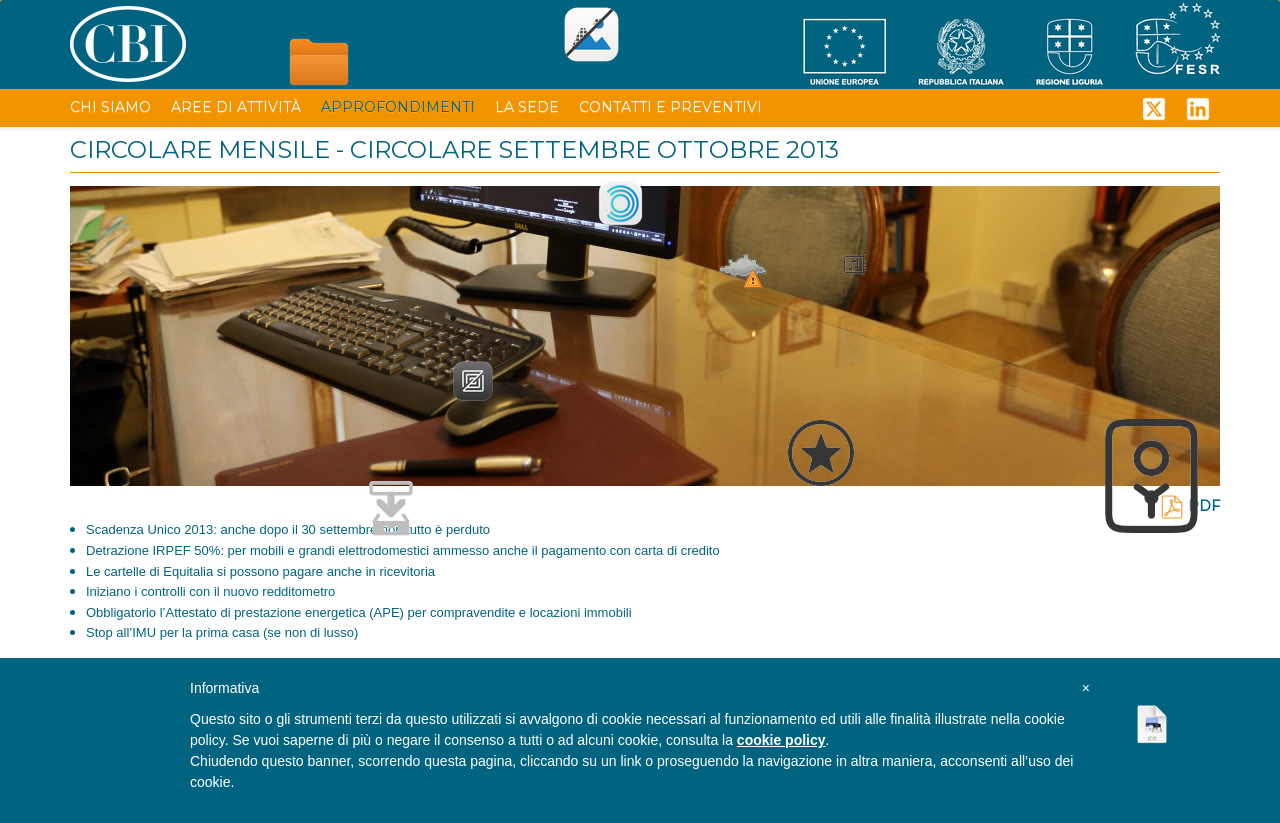 The image size is (1280, 823). Describe the element at coordinates (1152, 725) in the screenshot. I see `an ico image file used for icons and favicons` at that location.